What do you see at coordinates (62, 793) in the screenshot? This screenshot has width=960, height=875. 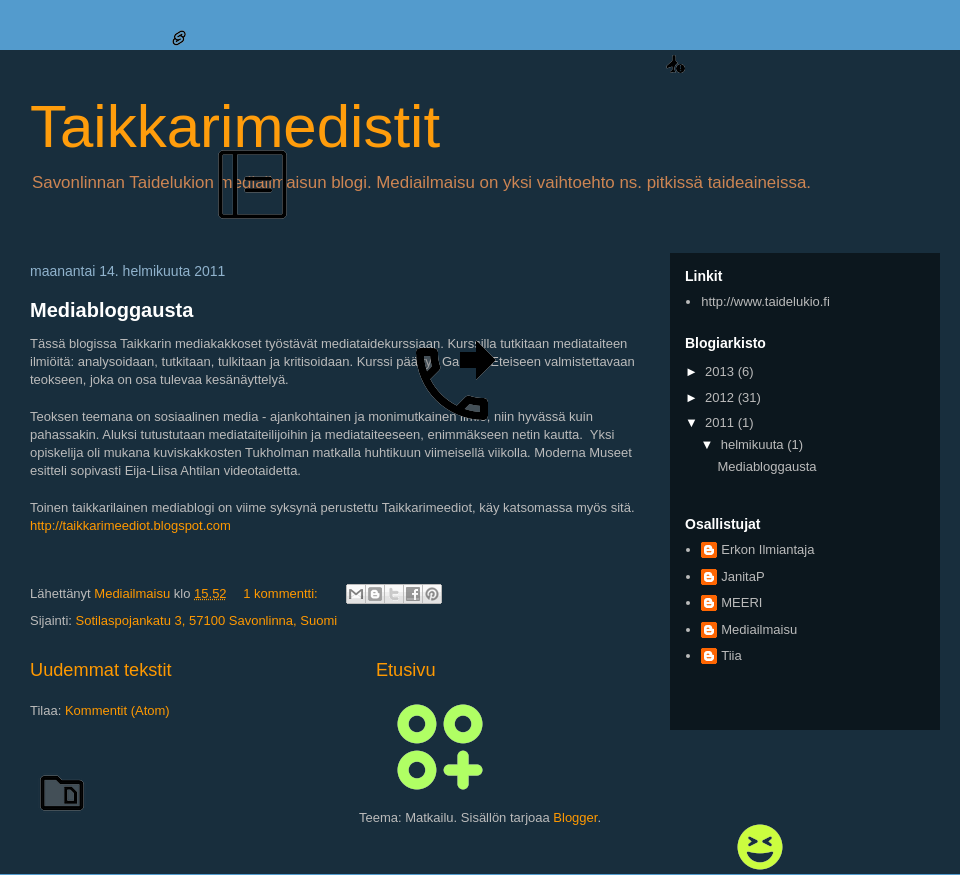 I see `access saved code snippets` at bounding box center [62, 793].